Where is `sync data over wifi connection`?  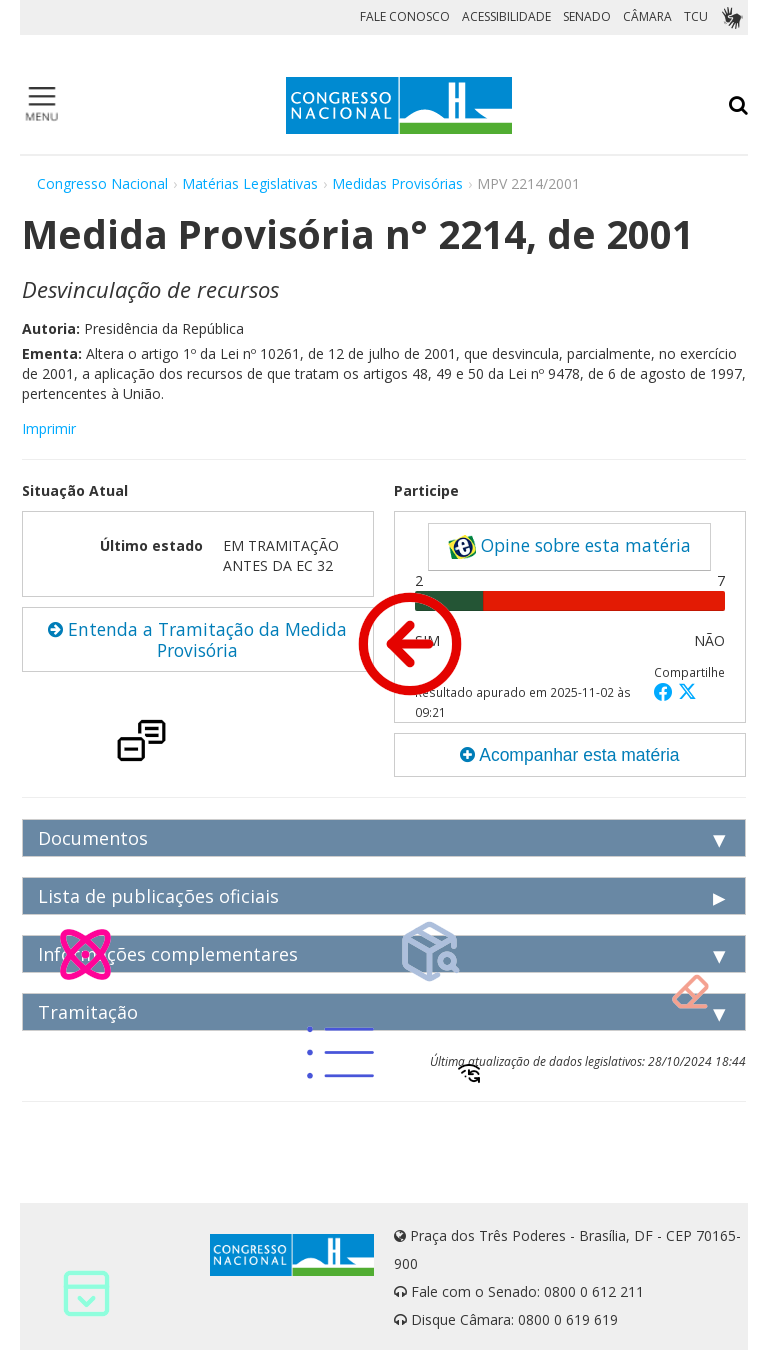
sync data over wifi connection is located at coordinates (469, 1072).